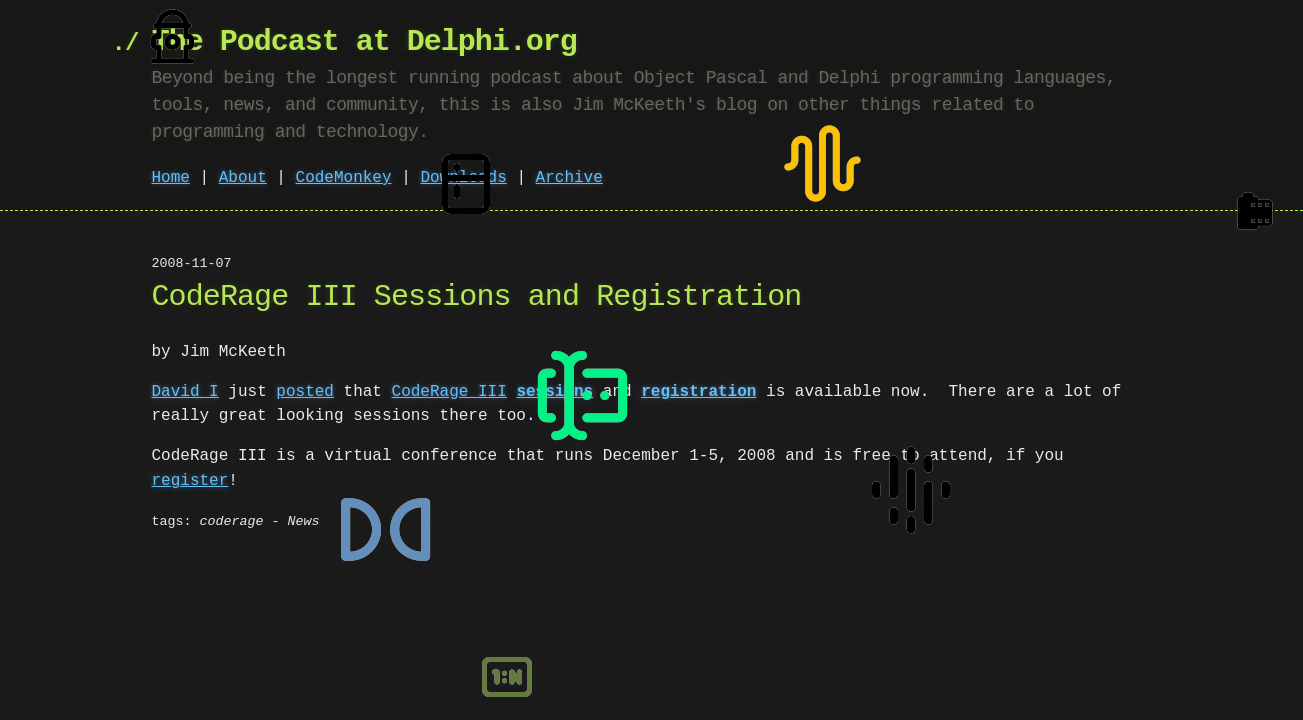 Image resolution: width=1303 pixels, height=720 pixels. Describe the element at coordinates (466, 184) in the screenshot. I see `access kitchen appliance controls` at that location.